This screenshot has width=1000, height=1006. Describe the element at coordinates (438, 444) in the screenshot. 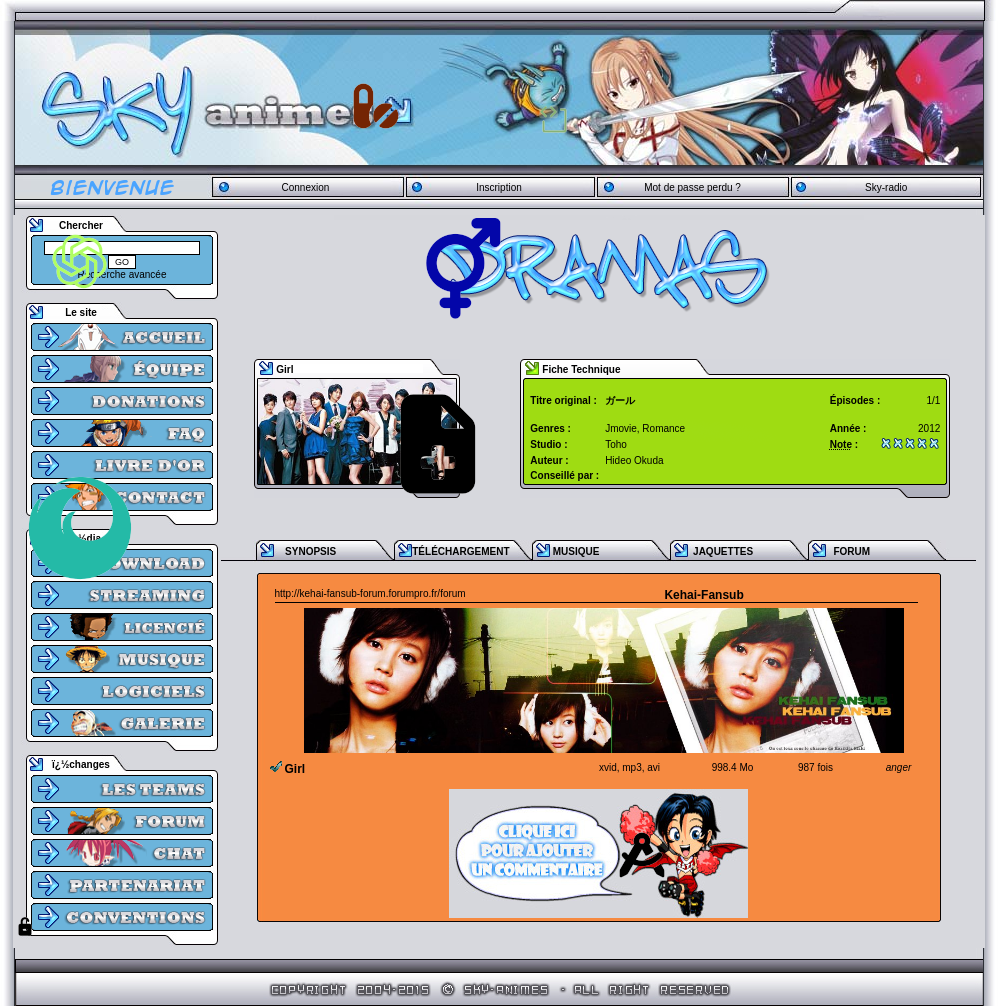

I see `access medical records or health documents` at that location.